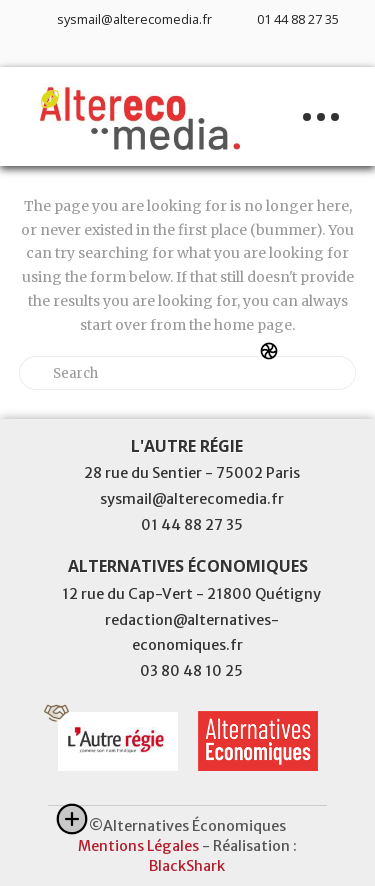 This screenshot has height=886, width=375. I want to click on access sports scores and updates, so click(50, 99).